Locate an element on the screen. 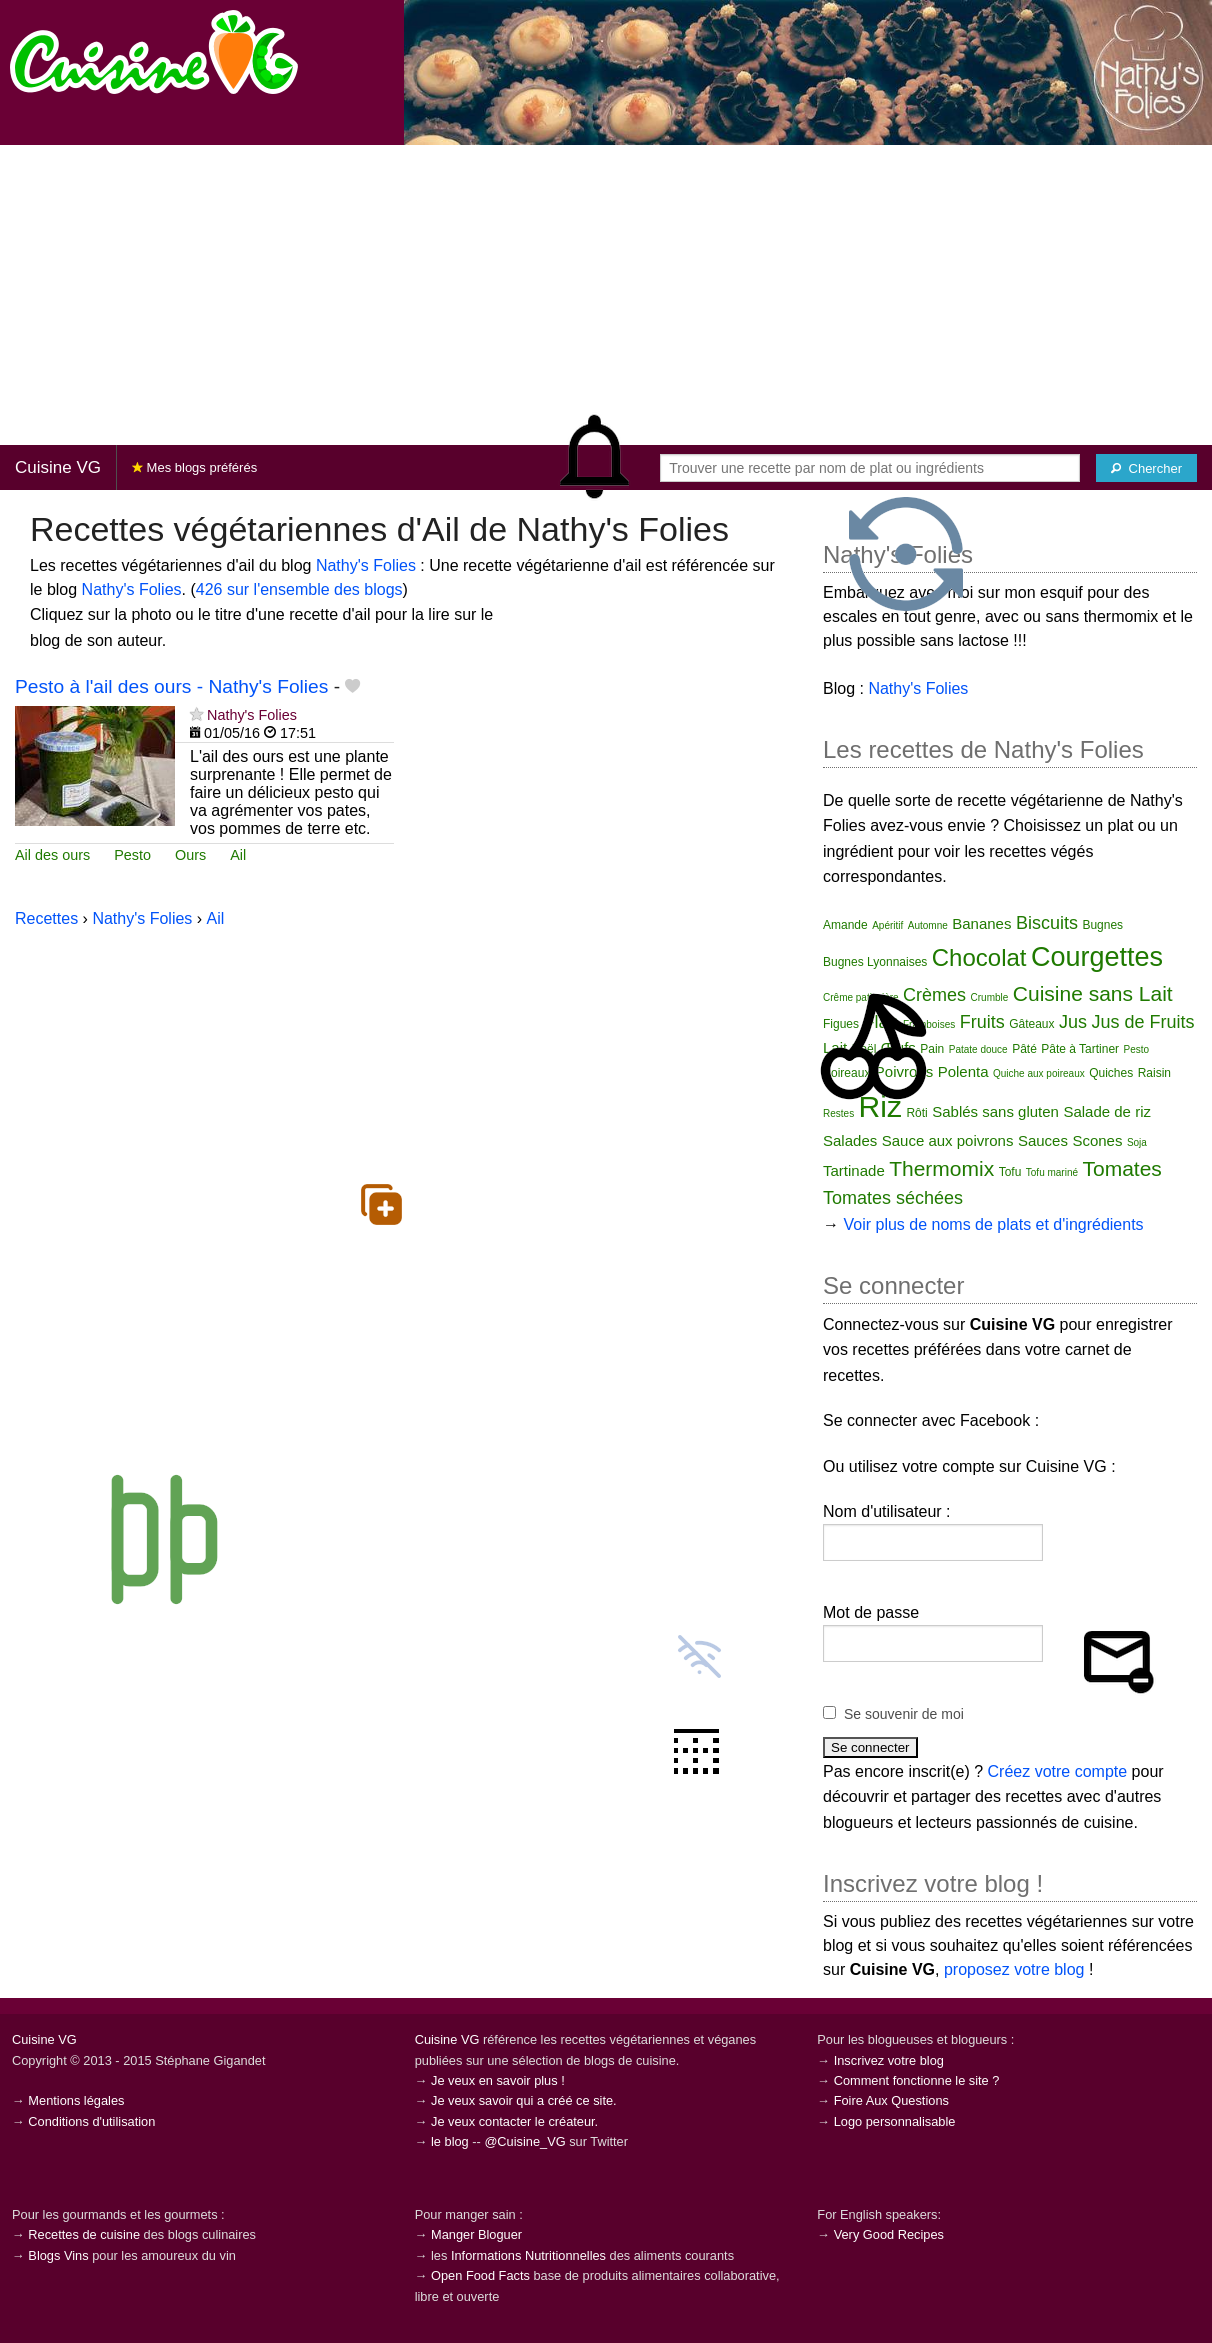  reopen a previously closed issue is located at coordinates (906, 554).